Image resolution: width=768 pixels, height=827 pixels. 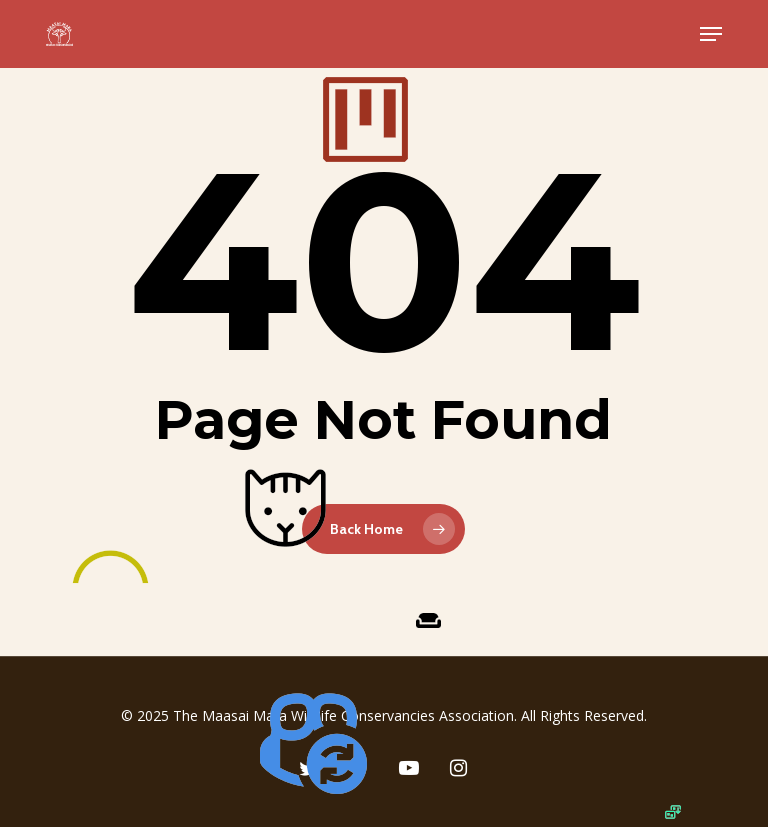 What do you see at coordinates (365, 119) in the screenshot?
I see `open project panel` at bounding box center [365, 119].